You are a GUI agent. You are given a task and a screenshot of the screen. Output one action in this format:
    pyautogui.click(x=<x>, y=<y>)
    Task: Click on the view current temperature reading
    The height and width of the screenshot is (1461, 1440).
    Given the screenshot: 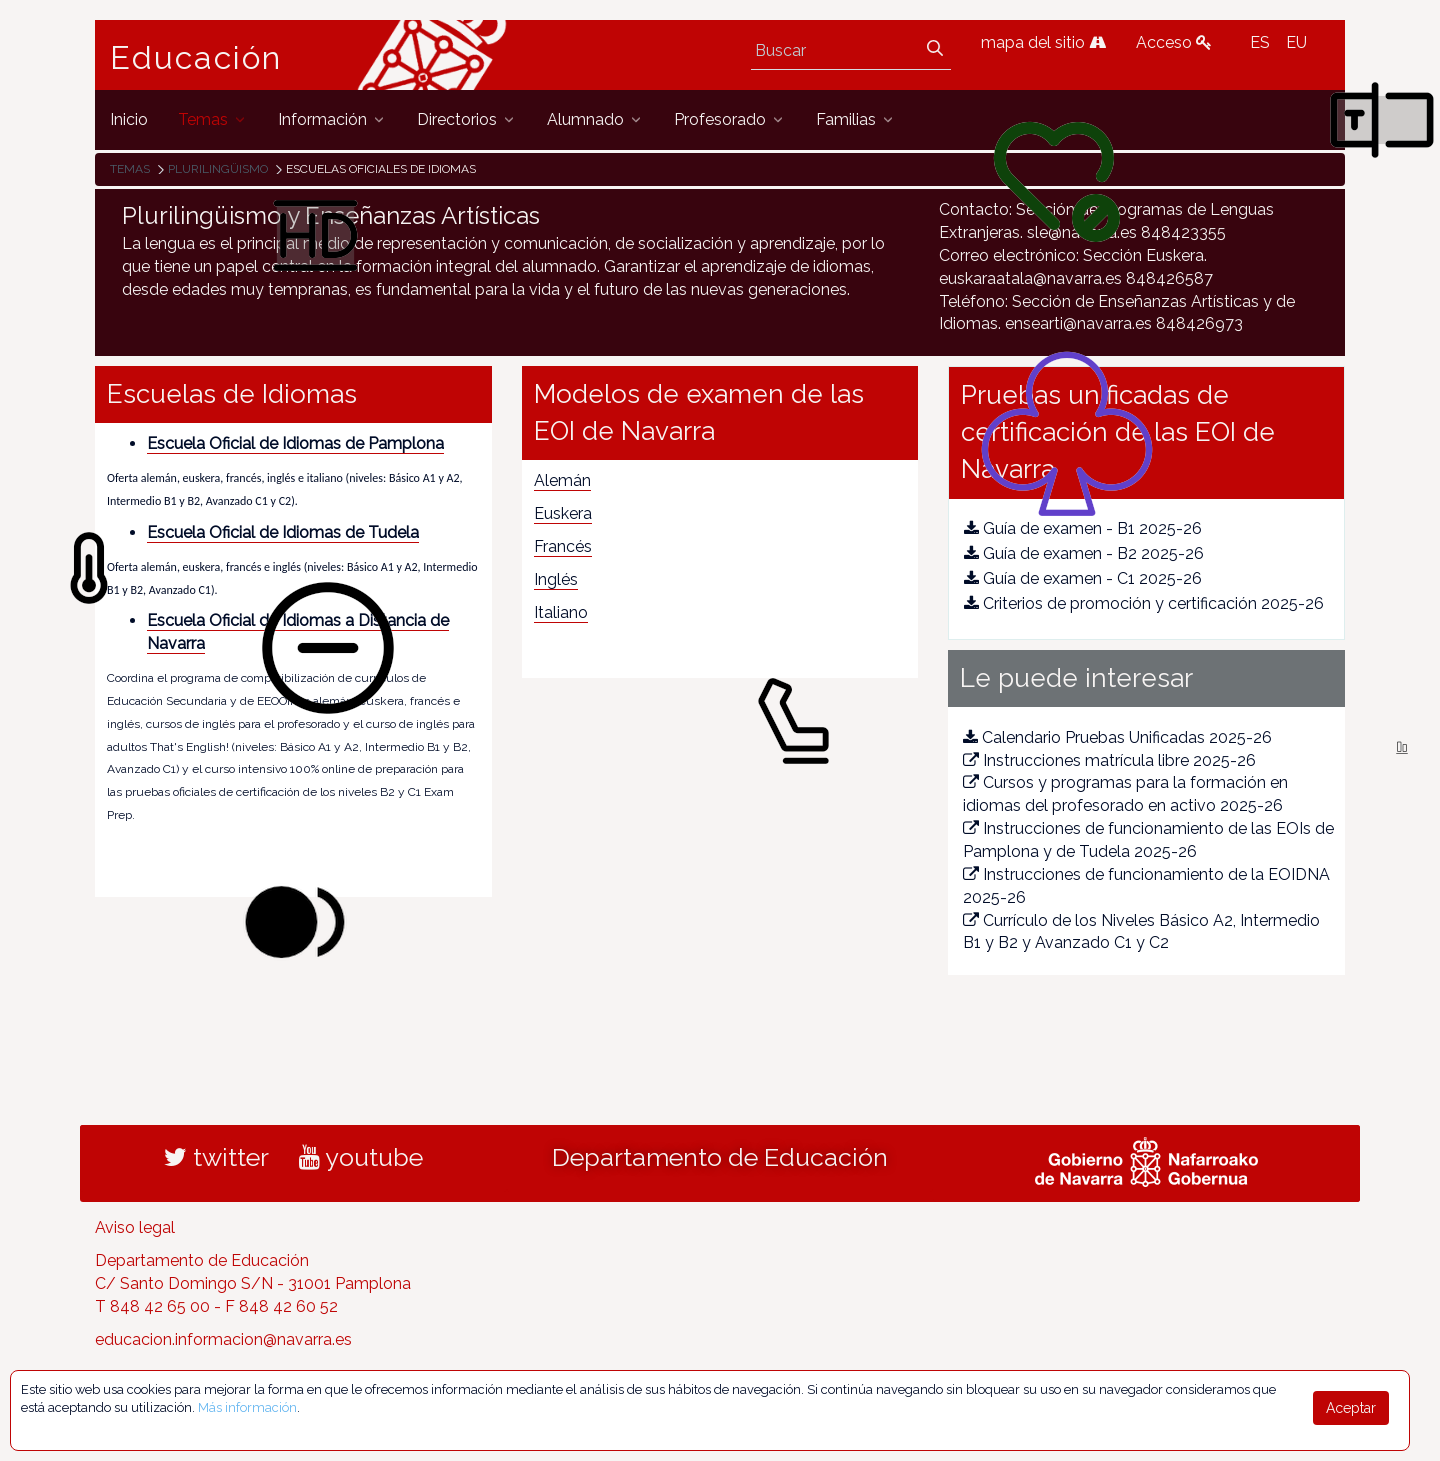 What is the action you would take?
    pyautogui.click(x=89, y=568)
    